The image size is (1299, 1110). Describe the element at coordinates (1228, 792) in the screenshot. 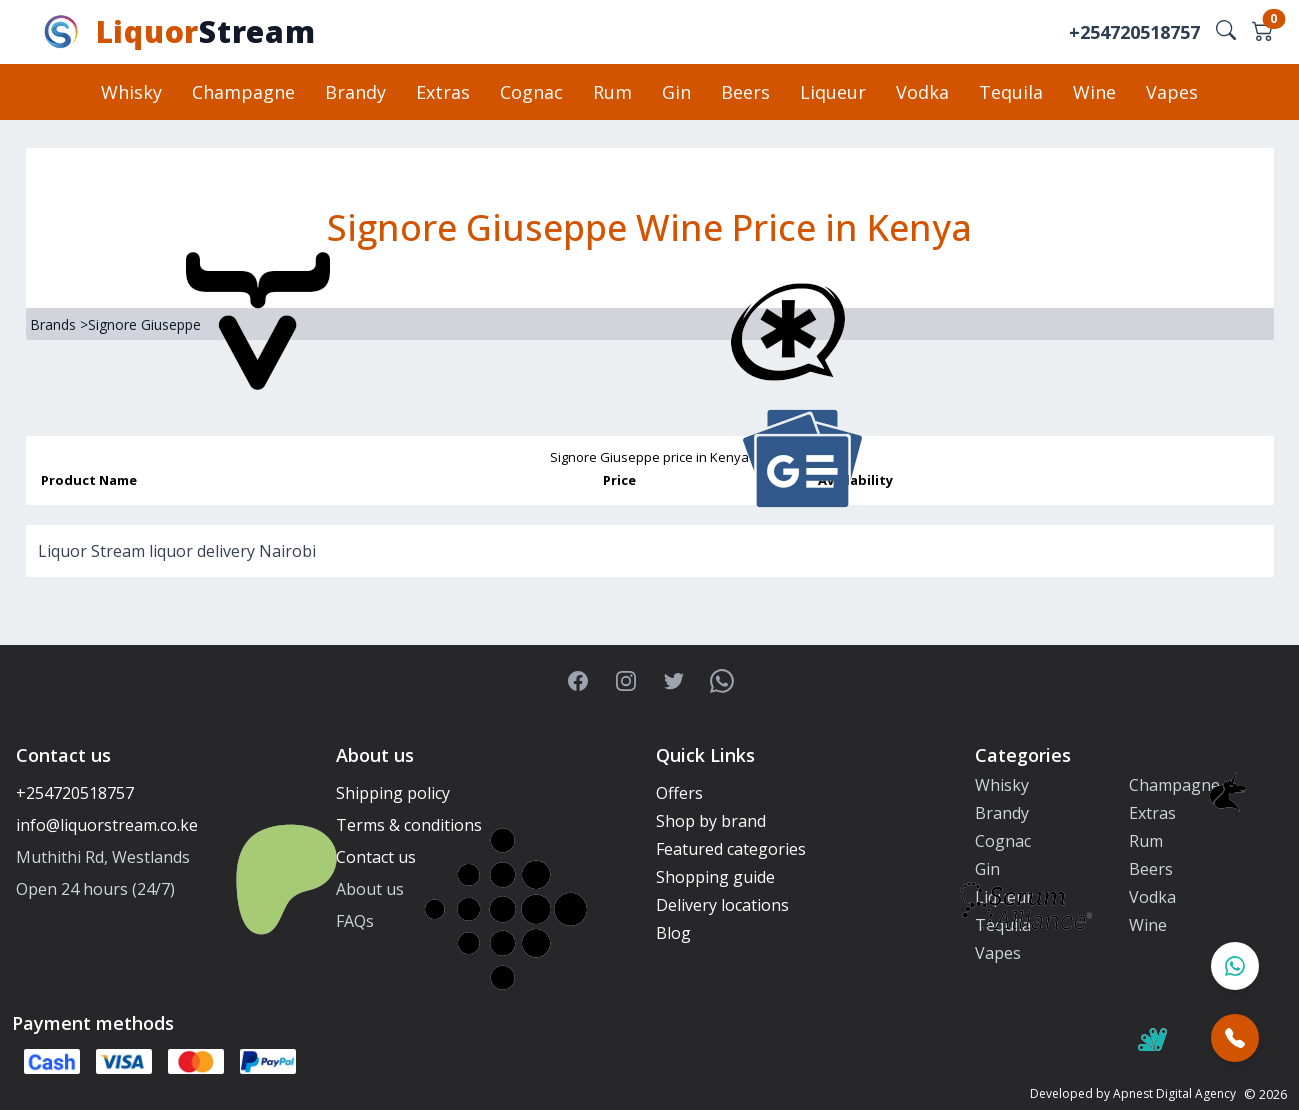

I see `org framework logo` at that location.